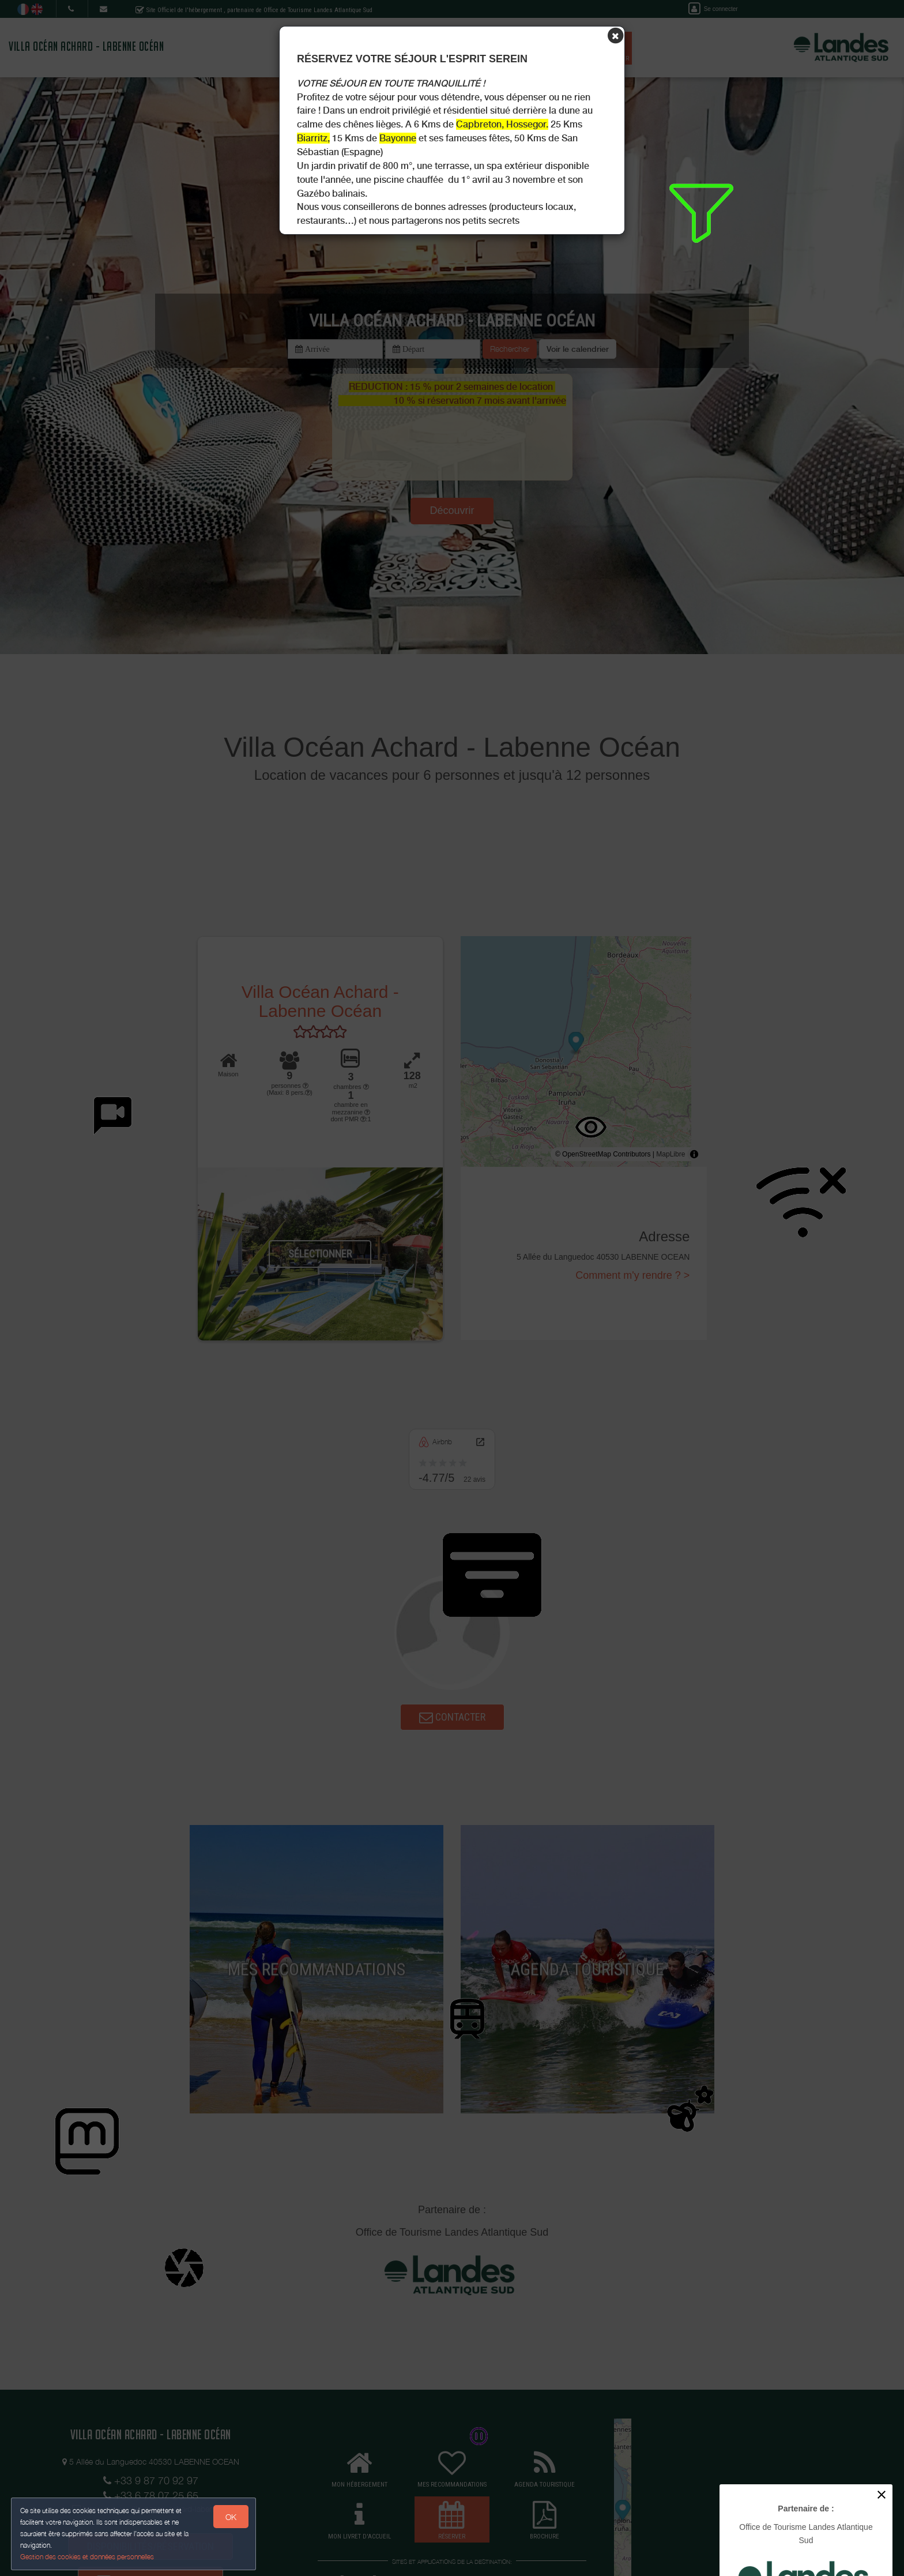 This screenshot has width=904, height=2576. I want to click on view train schedules or routes, so click(467, 2019).